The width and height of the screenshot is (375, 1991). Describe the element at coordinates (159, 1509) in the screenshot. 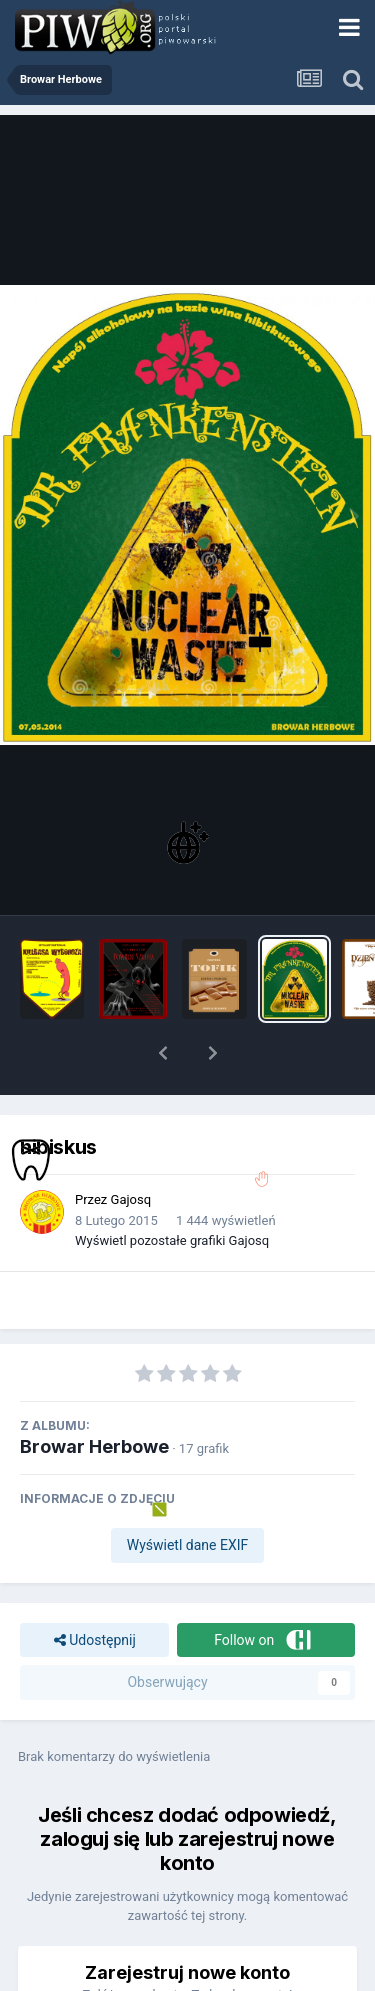

I see `placeholder for missing or unavailable image content` at that location.